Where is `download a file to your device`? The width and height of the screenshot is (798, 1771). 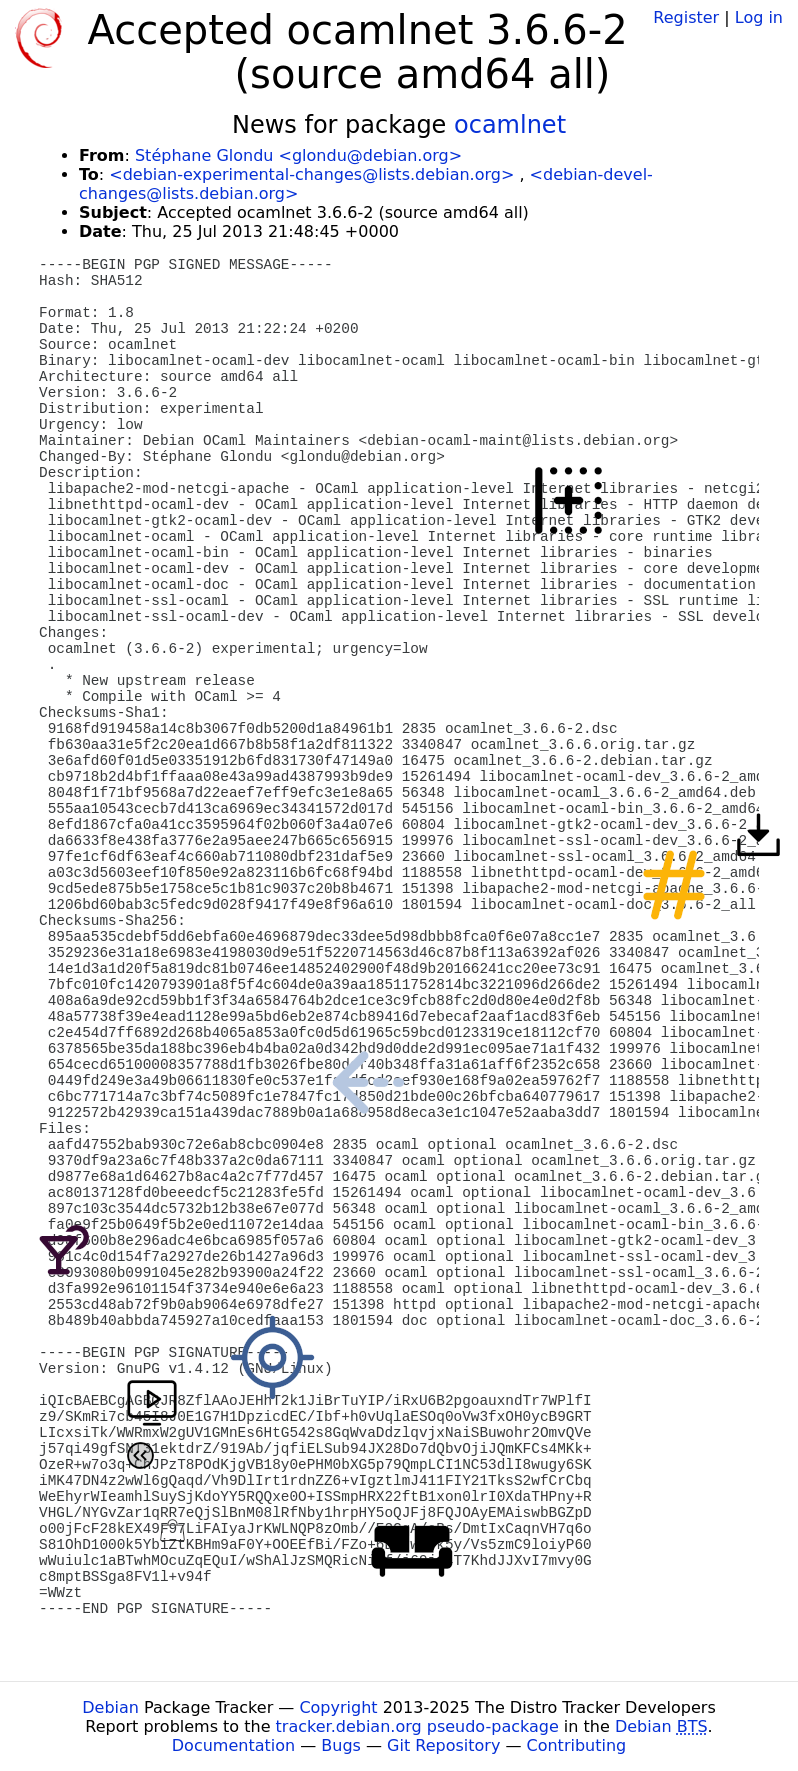 download a file to your device is located at coordinates (758, 836).